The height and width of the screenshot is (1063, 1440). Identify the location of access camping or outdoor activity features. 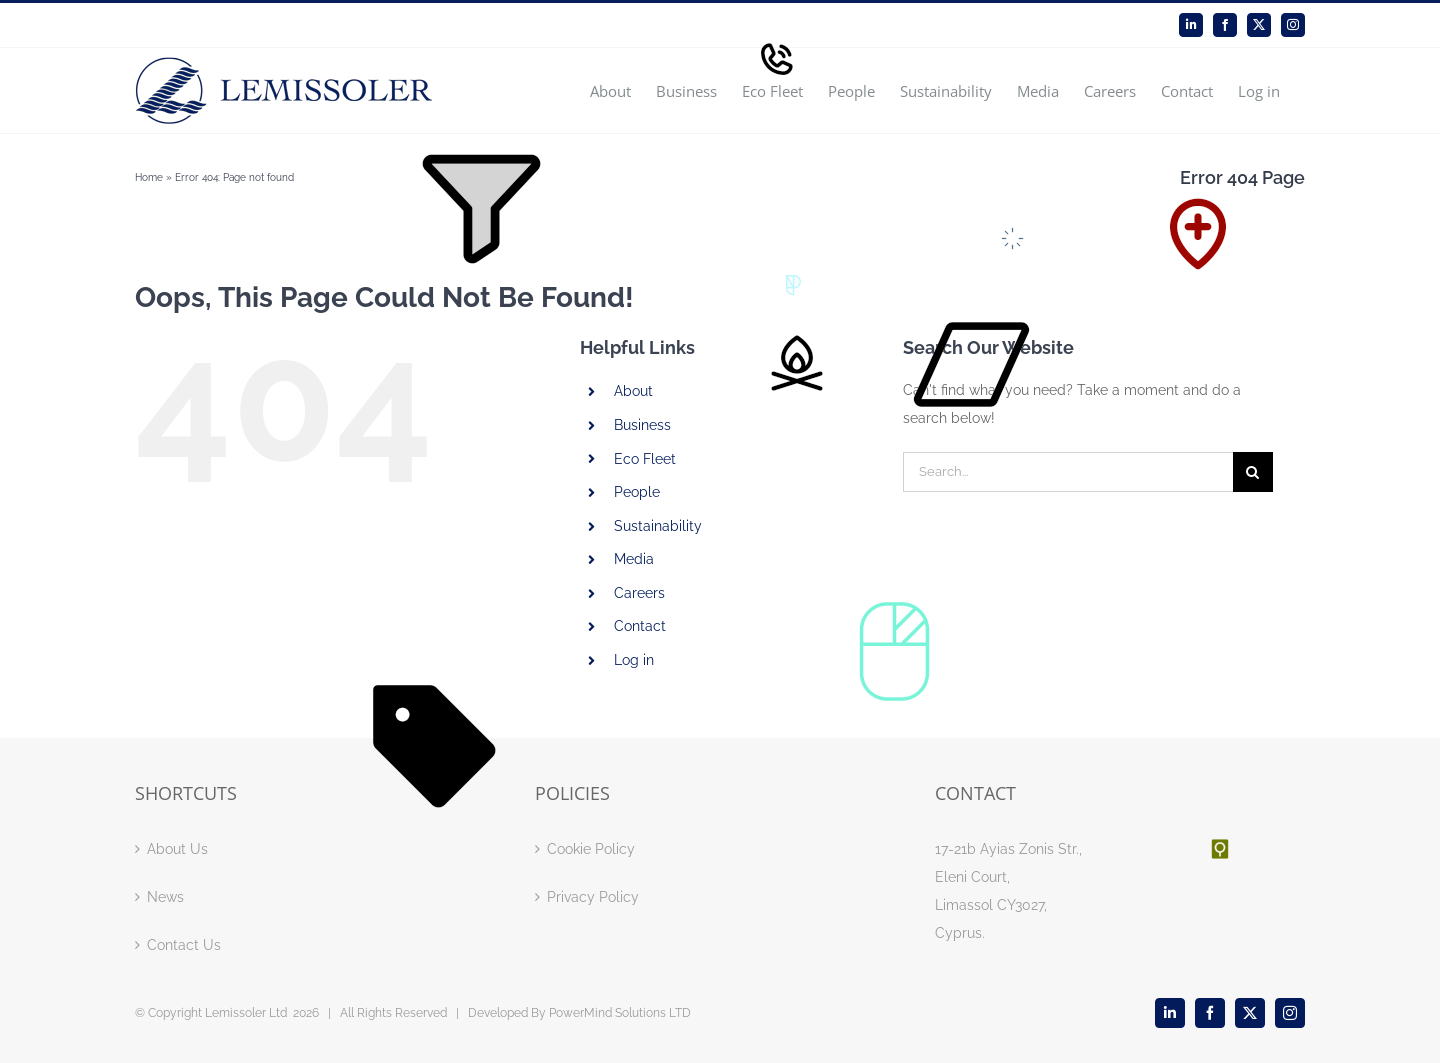
(797, 363).